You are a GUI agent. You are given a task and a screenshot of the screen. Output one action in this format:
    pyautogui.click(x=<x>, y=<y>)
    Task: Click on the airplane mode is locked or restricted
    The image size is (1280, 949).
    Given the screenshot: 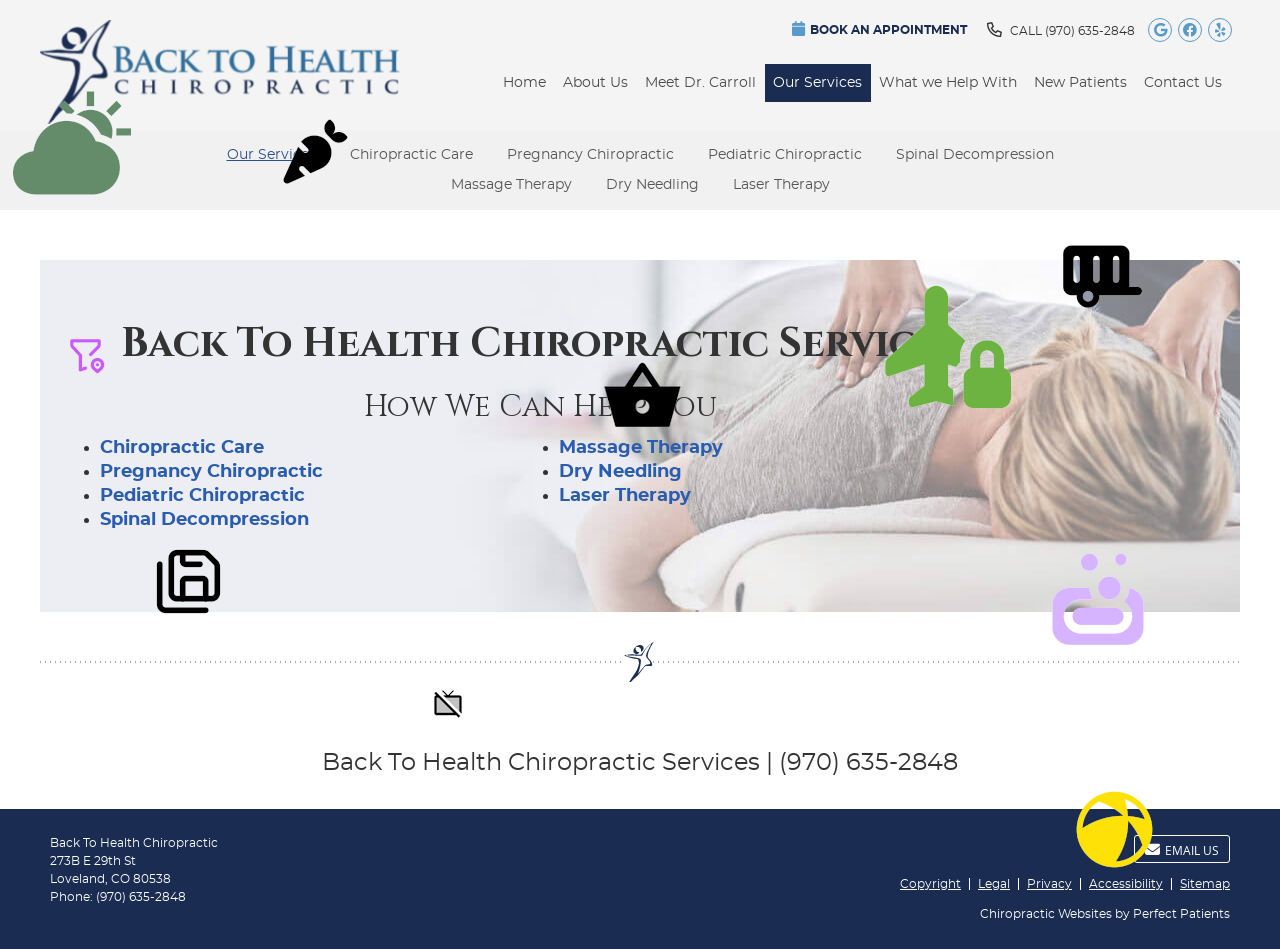 What is the action you would take?
    pyautogui.click(x=943, y=347)
    